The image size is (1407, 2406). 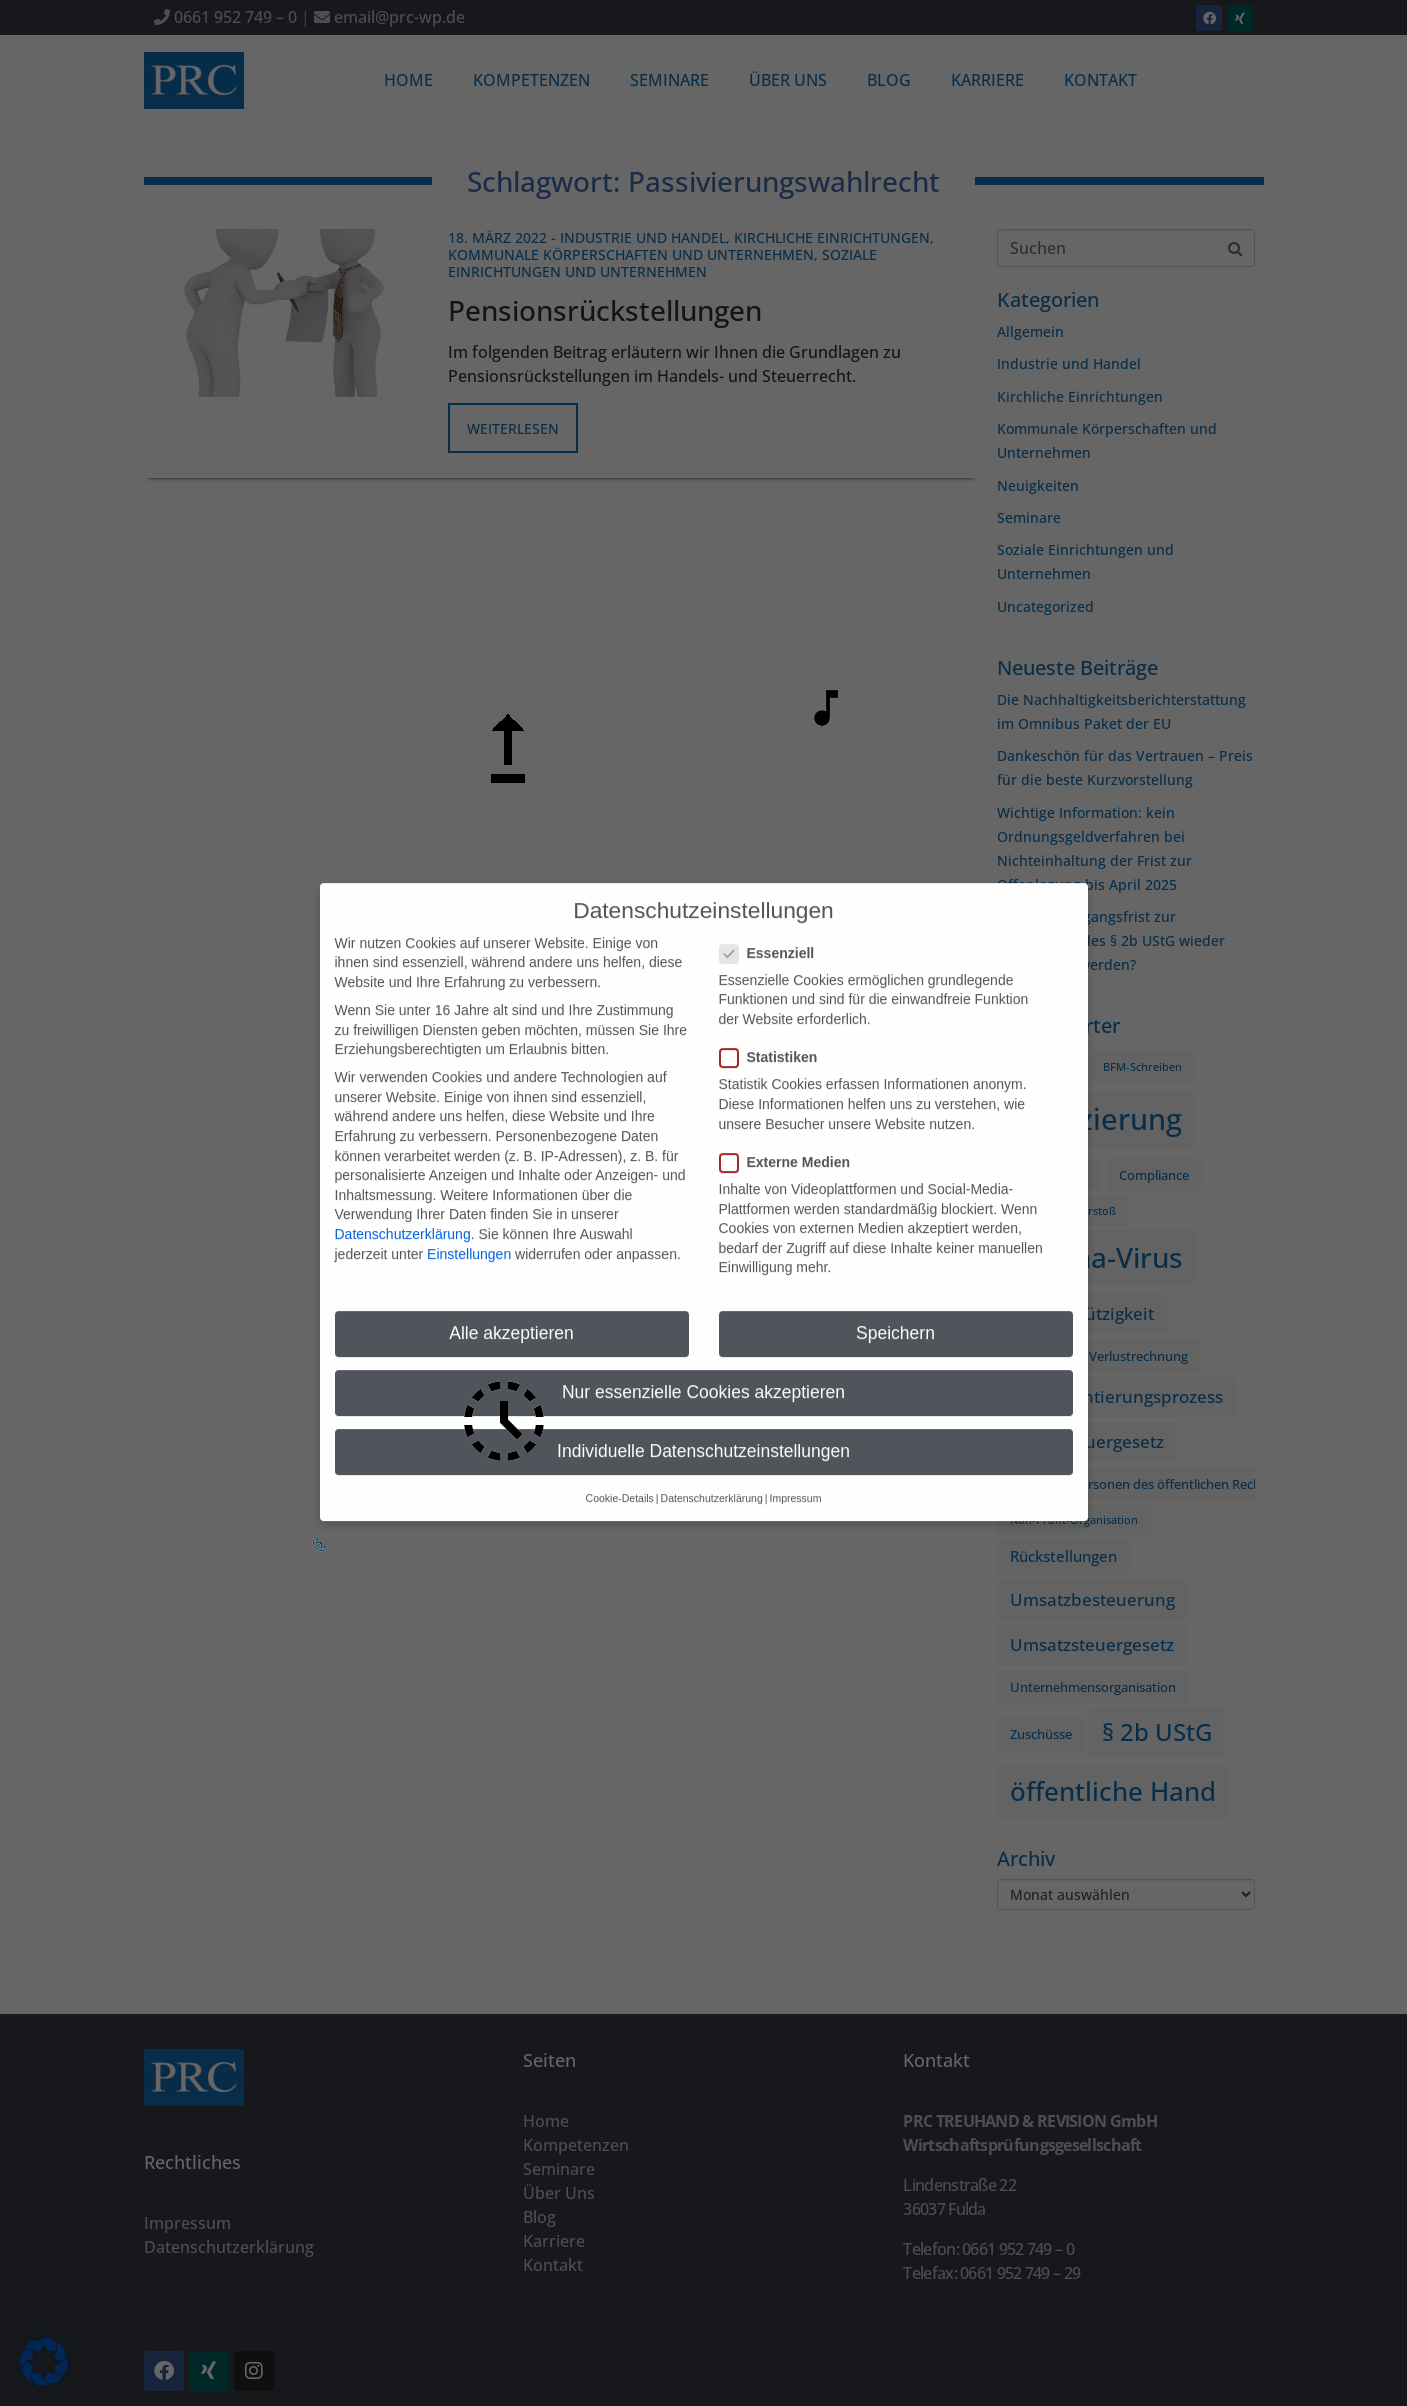 What do you see at coordinates (508, 748) in the screenshot?
I see `upgrade to a newer version` at bounding box center [508, 748].